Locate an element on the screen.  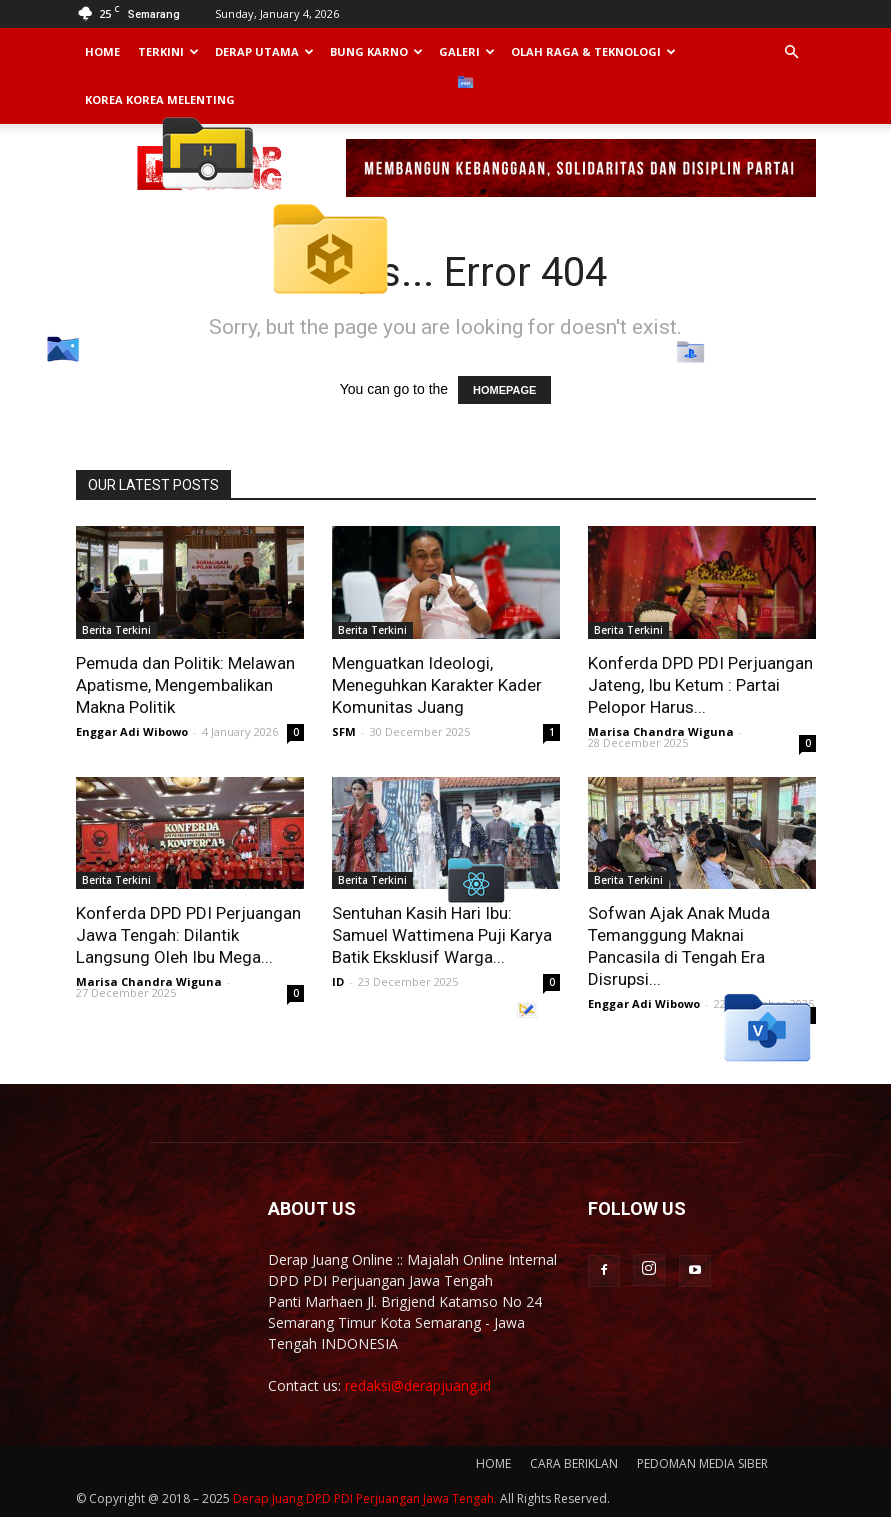
access system accessories and utility applications is located at coordinates (527, 1009).